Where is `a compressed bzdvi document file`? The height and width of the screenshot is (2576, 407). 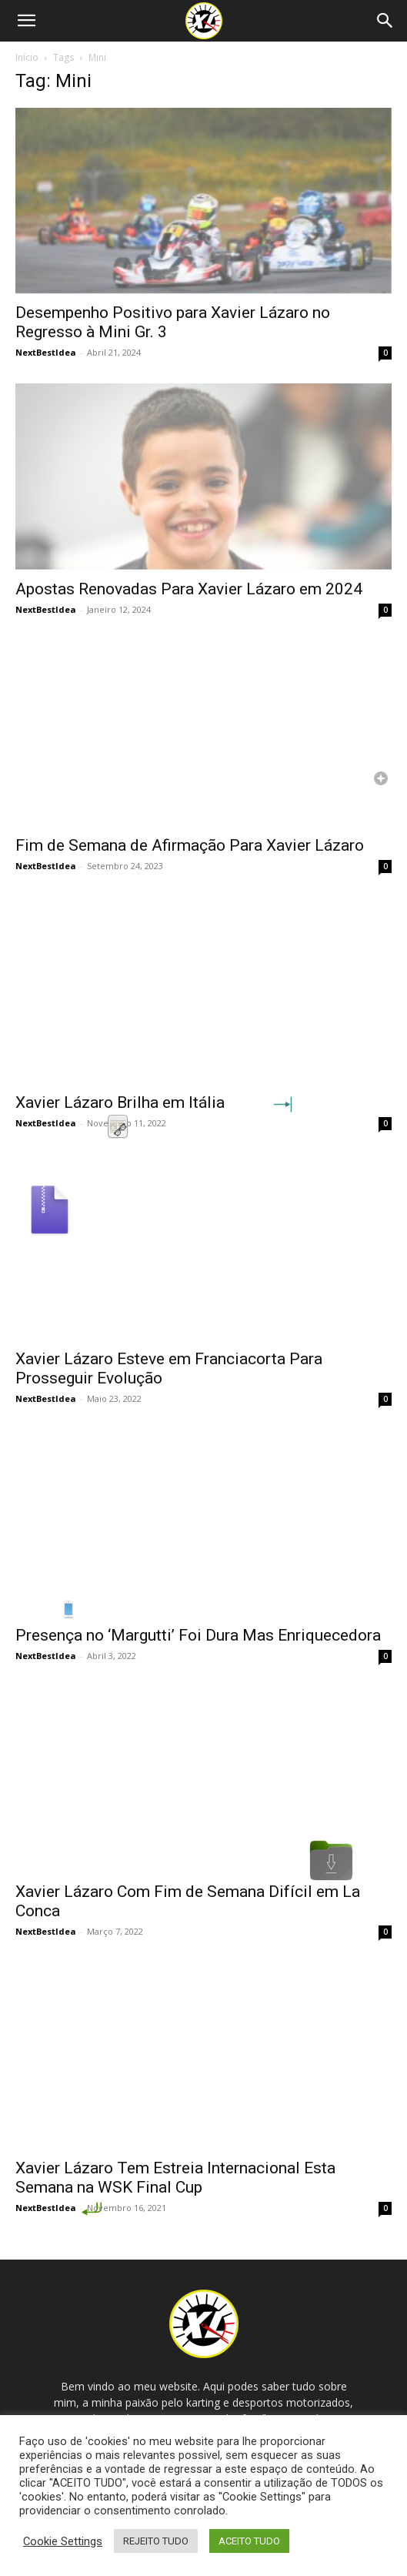
a compressed bzdvi document file is located at coordinates (49, 1210).